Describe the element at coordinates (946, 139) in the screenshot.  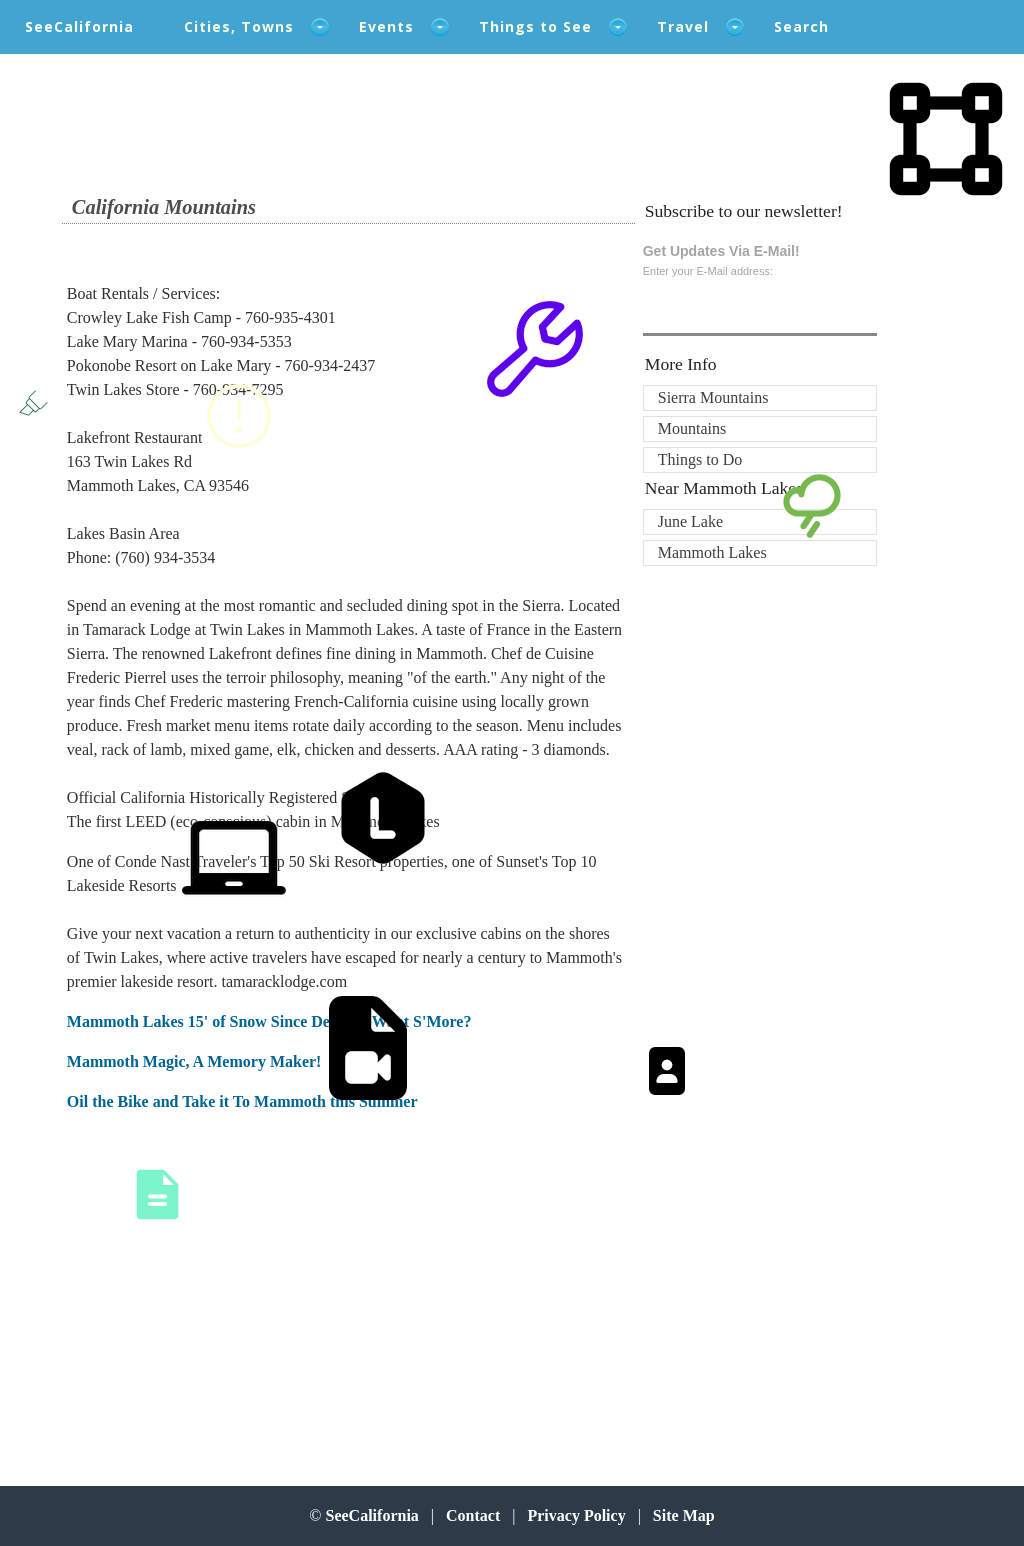
I see `adjust selection or crop boundaries` at that location.